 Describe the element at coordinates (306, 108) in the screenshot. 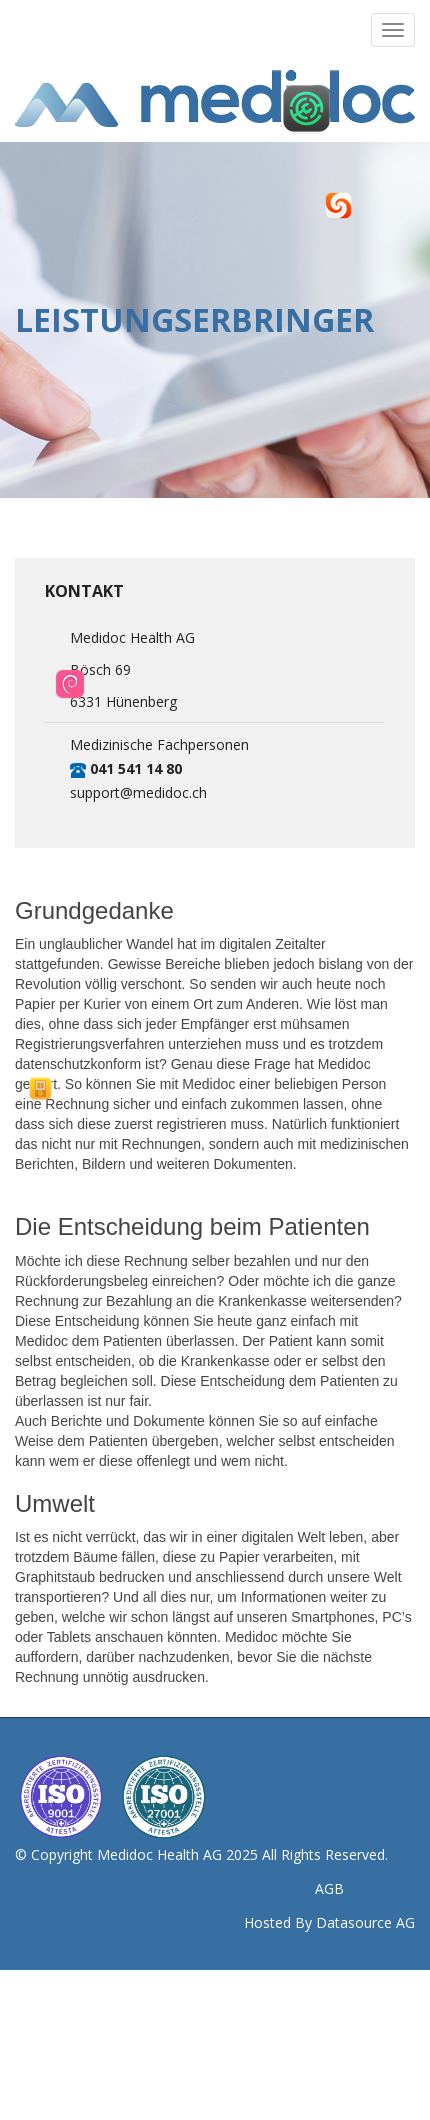

I see `open modrinth app for managing minecraft mods` at that location.